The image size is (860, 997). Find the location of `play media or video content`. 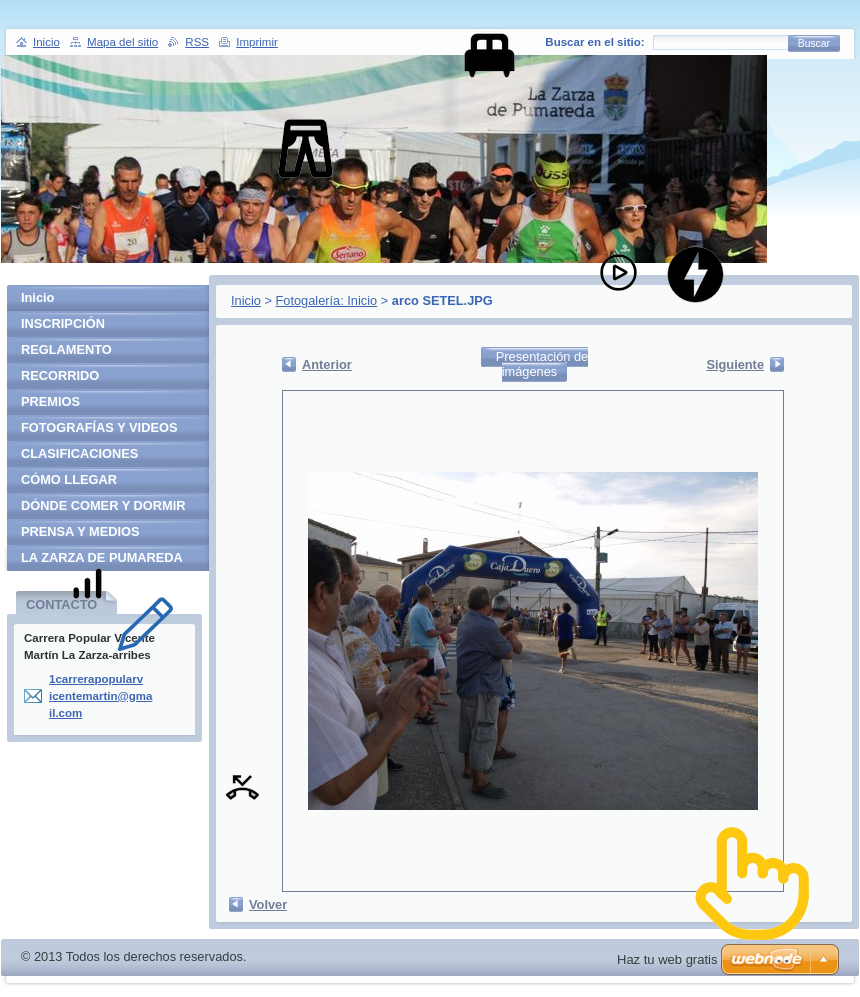

play media or video content is located at coordinates (618, 272).